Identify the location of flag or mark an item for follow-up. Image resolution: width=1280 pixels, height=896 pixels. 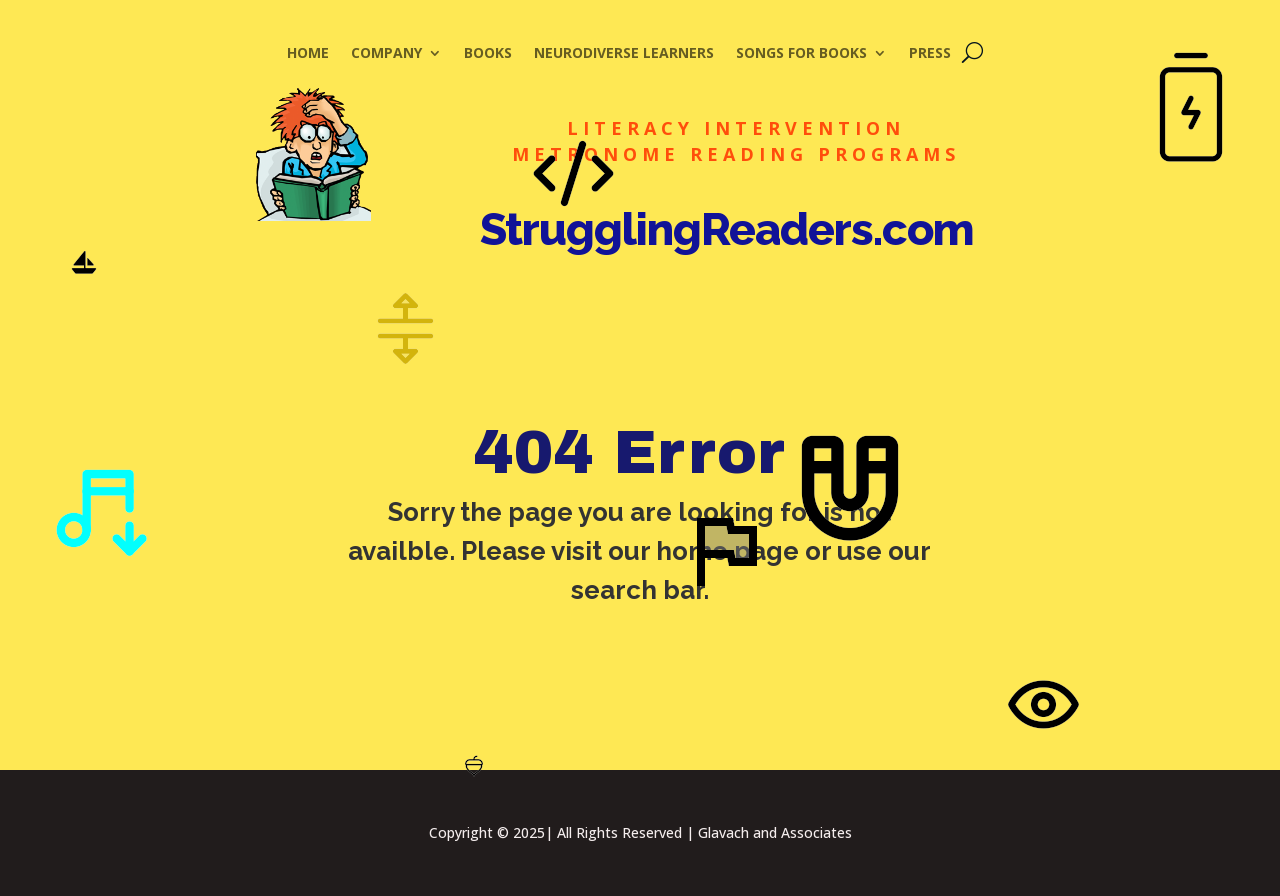
(725, 550).